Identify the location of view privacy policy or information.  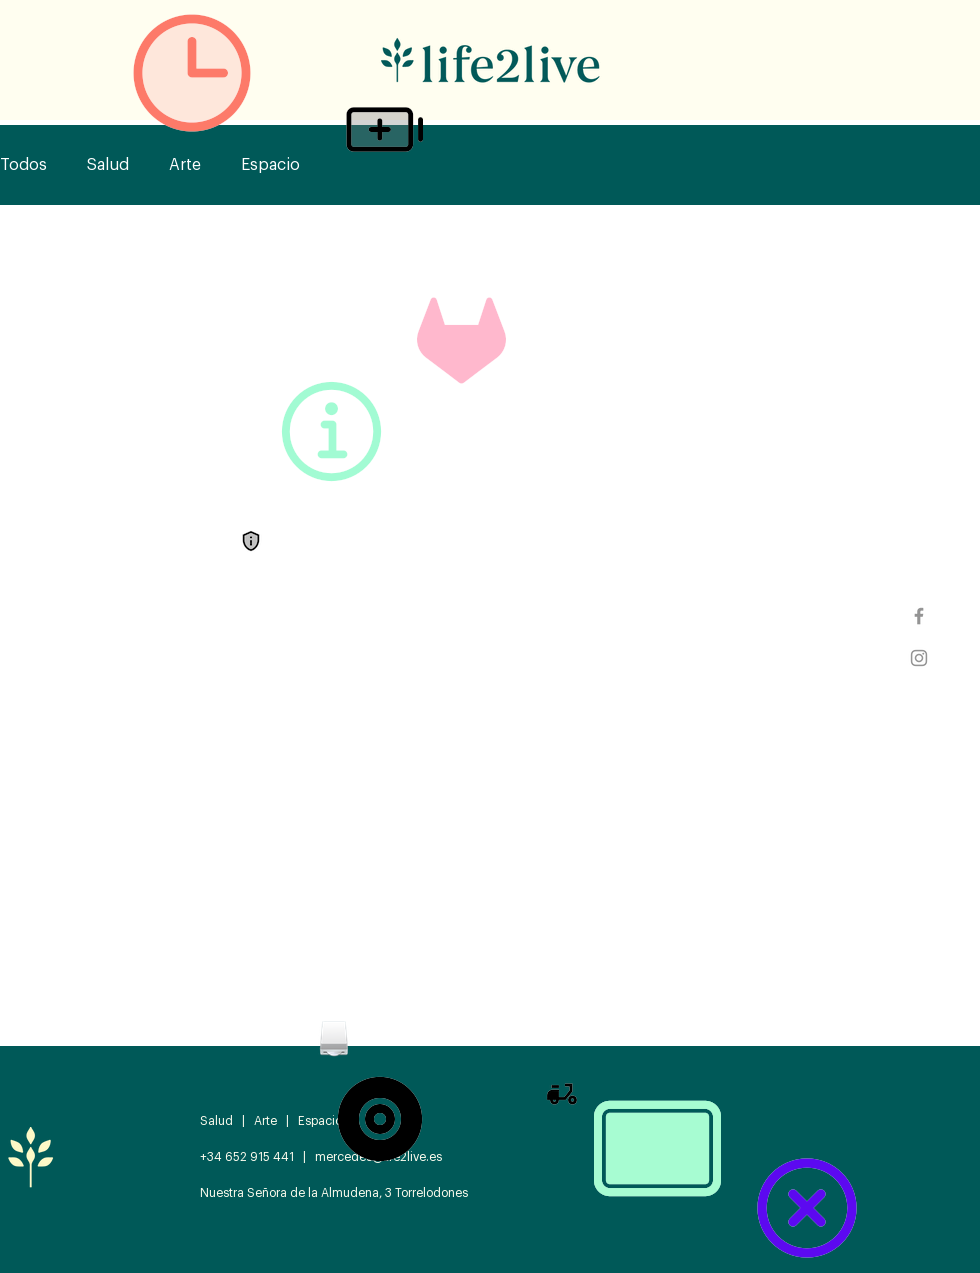
(251, 541).